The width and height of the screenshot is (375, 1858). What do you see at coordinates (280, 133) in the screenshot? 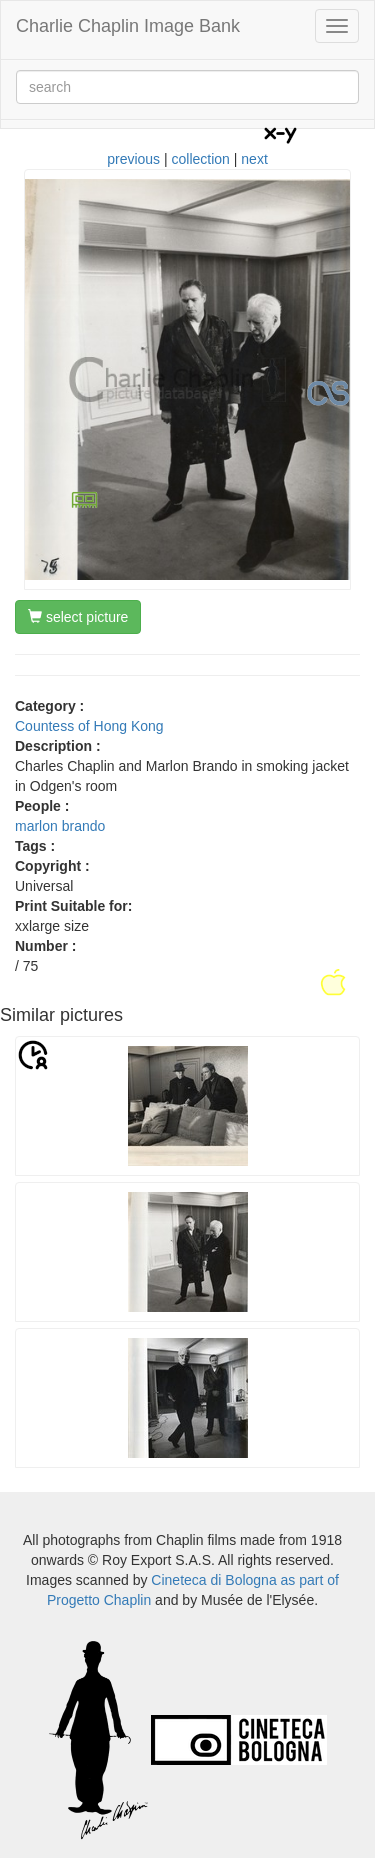
I see `subtract y value from x in a calculation` at bounding box center [280, 133].